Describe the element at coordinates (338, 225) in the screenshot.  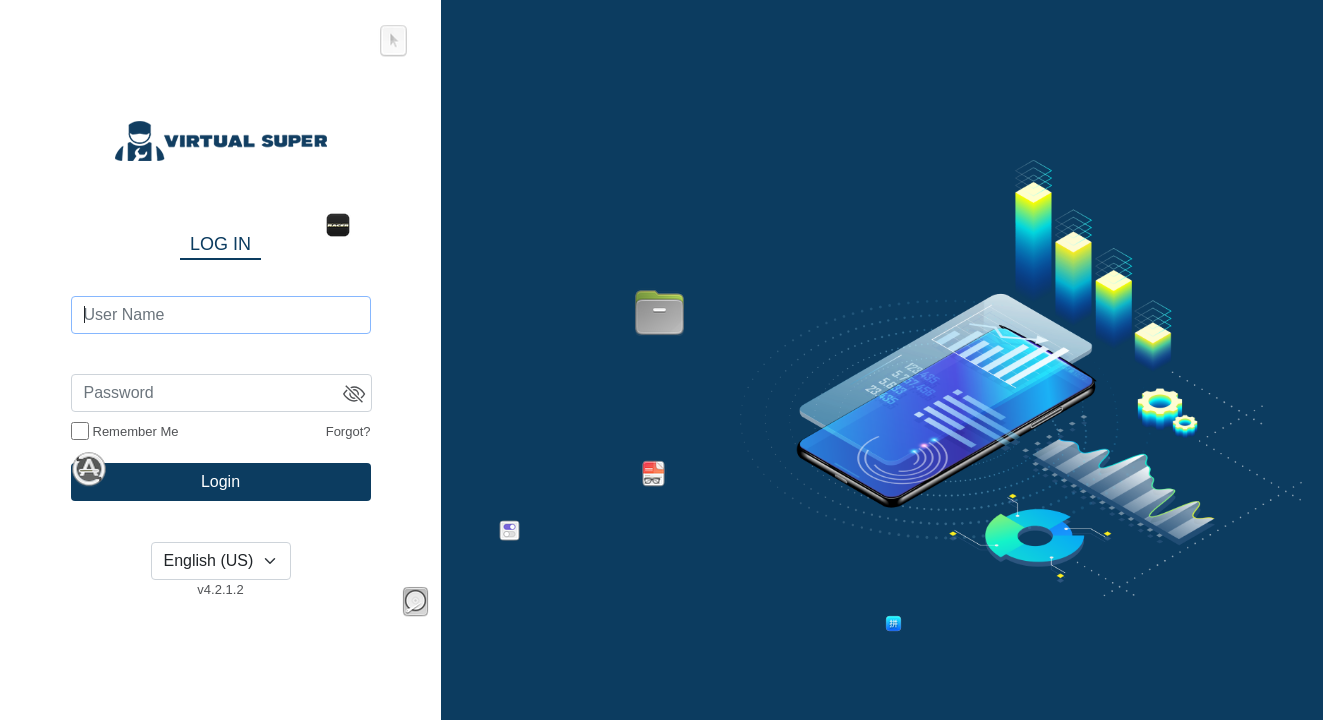
I see `launch star wars: episode i racer game` at that location.